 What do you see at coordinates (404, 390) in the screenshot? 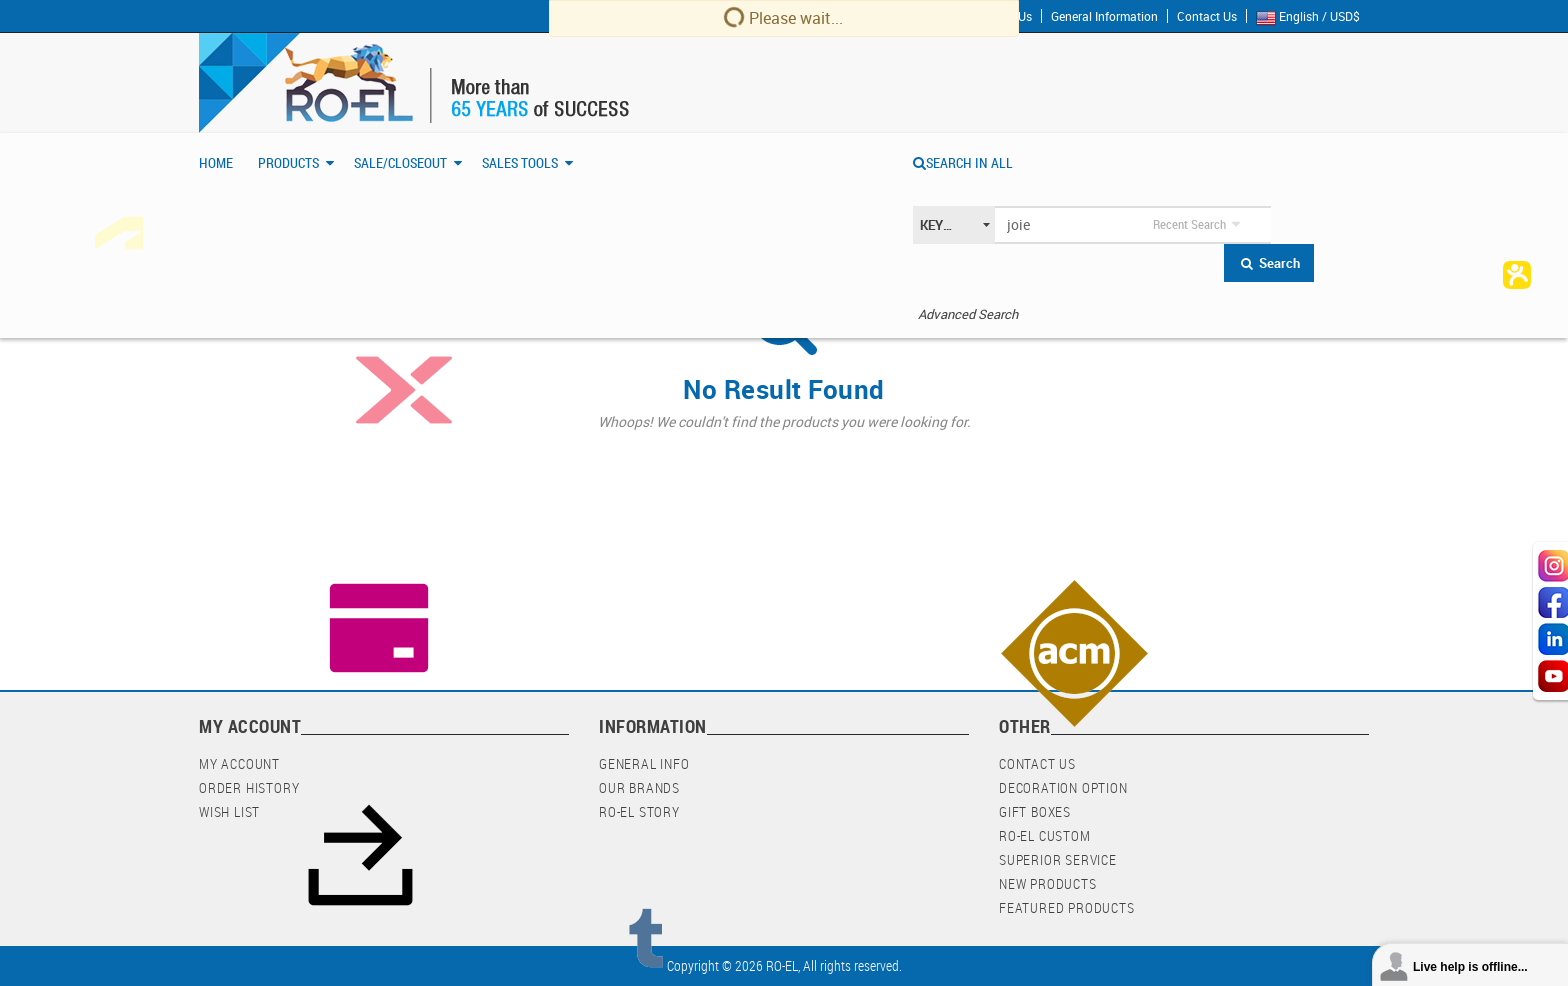
I see `nutanix company logo` at bounding box center [404, 390].